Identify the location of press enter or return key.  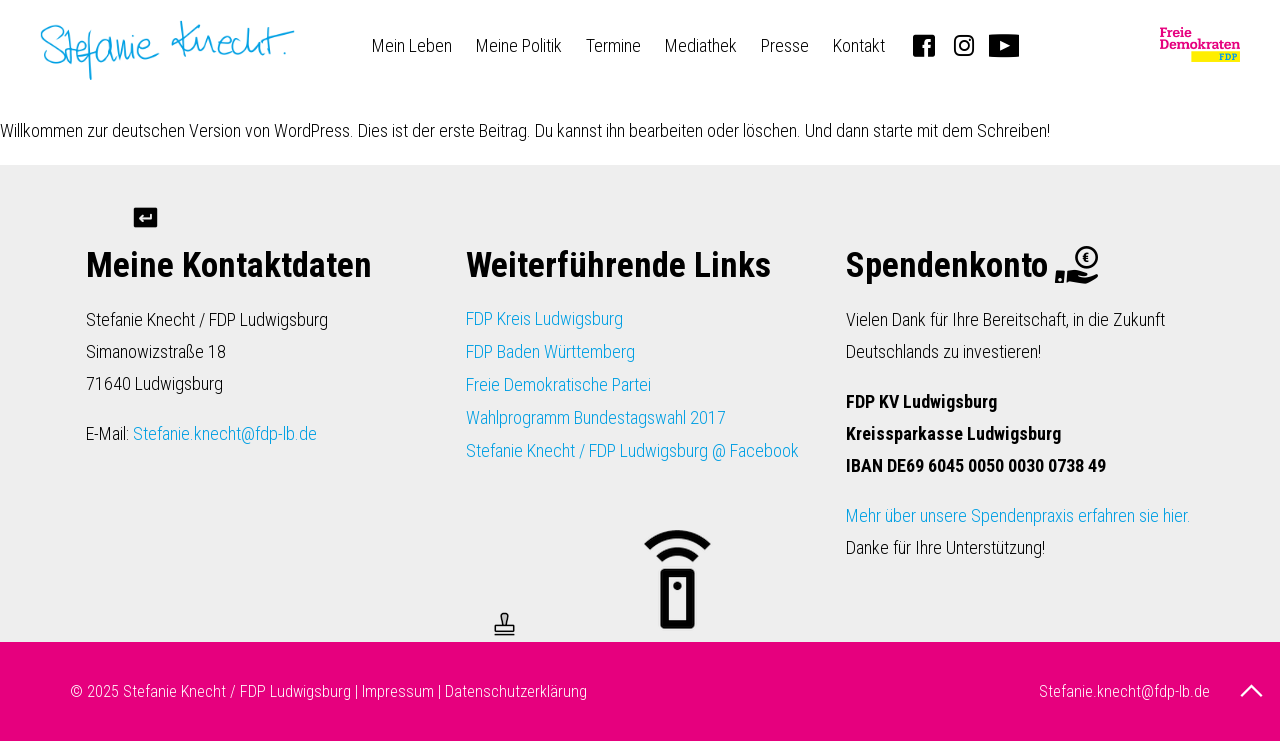
(145, 217).